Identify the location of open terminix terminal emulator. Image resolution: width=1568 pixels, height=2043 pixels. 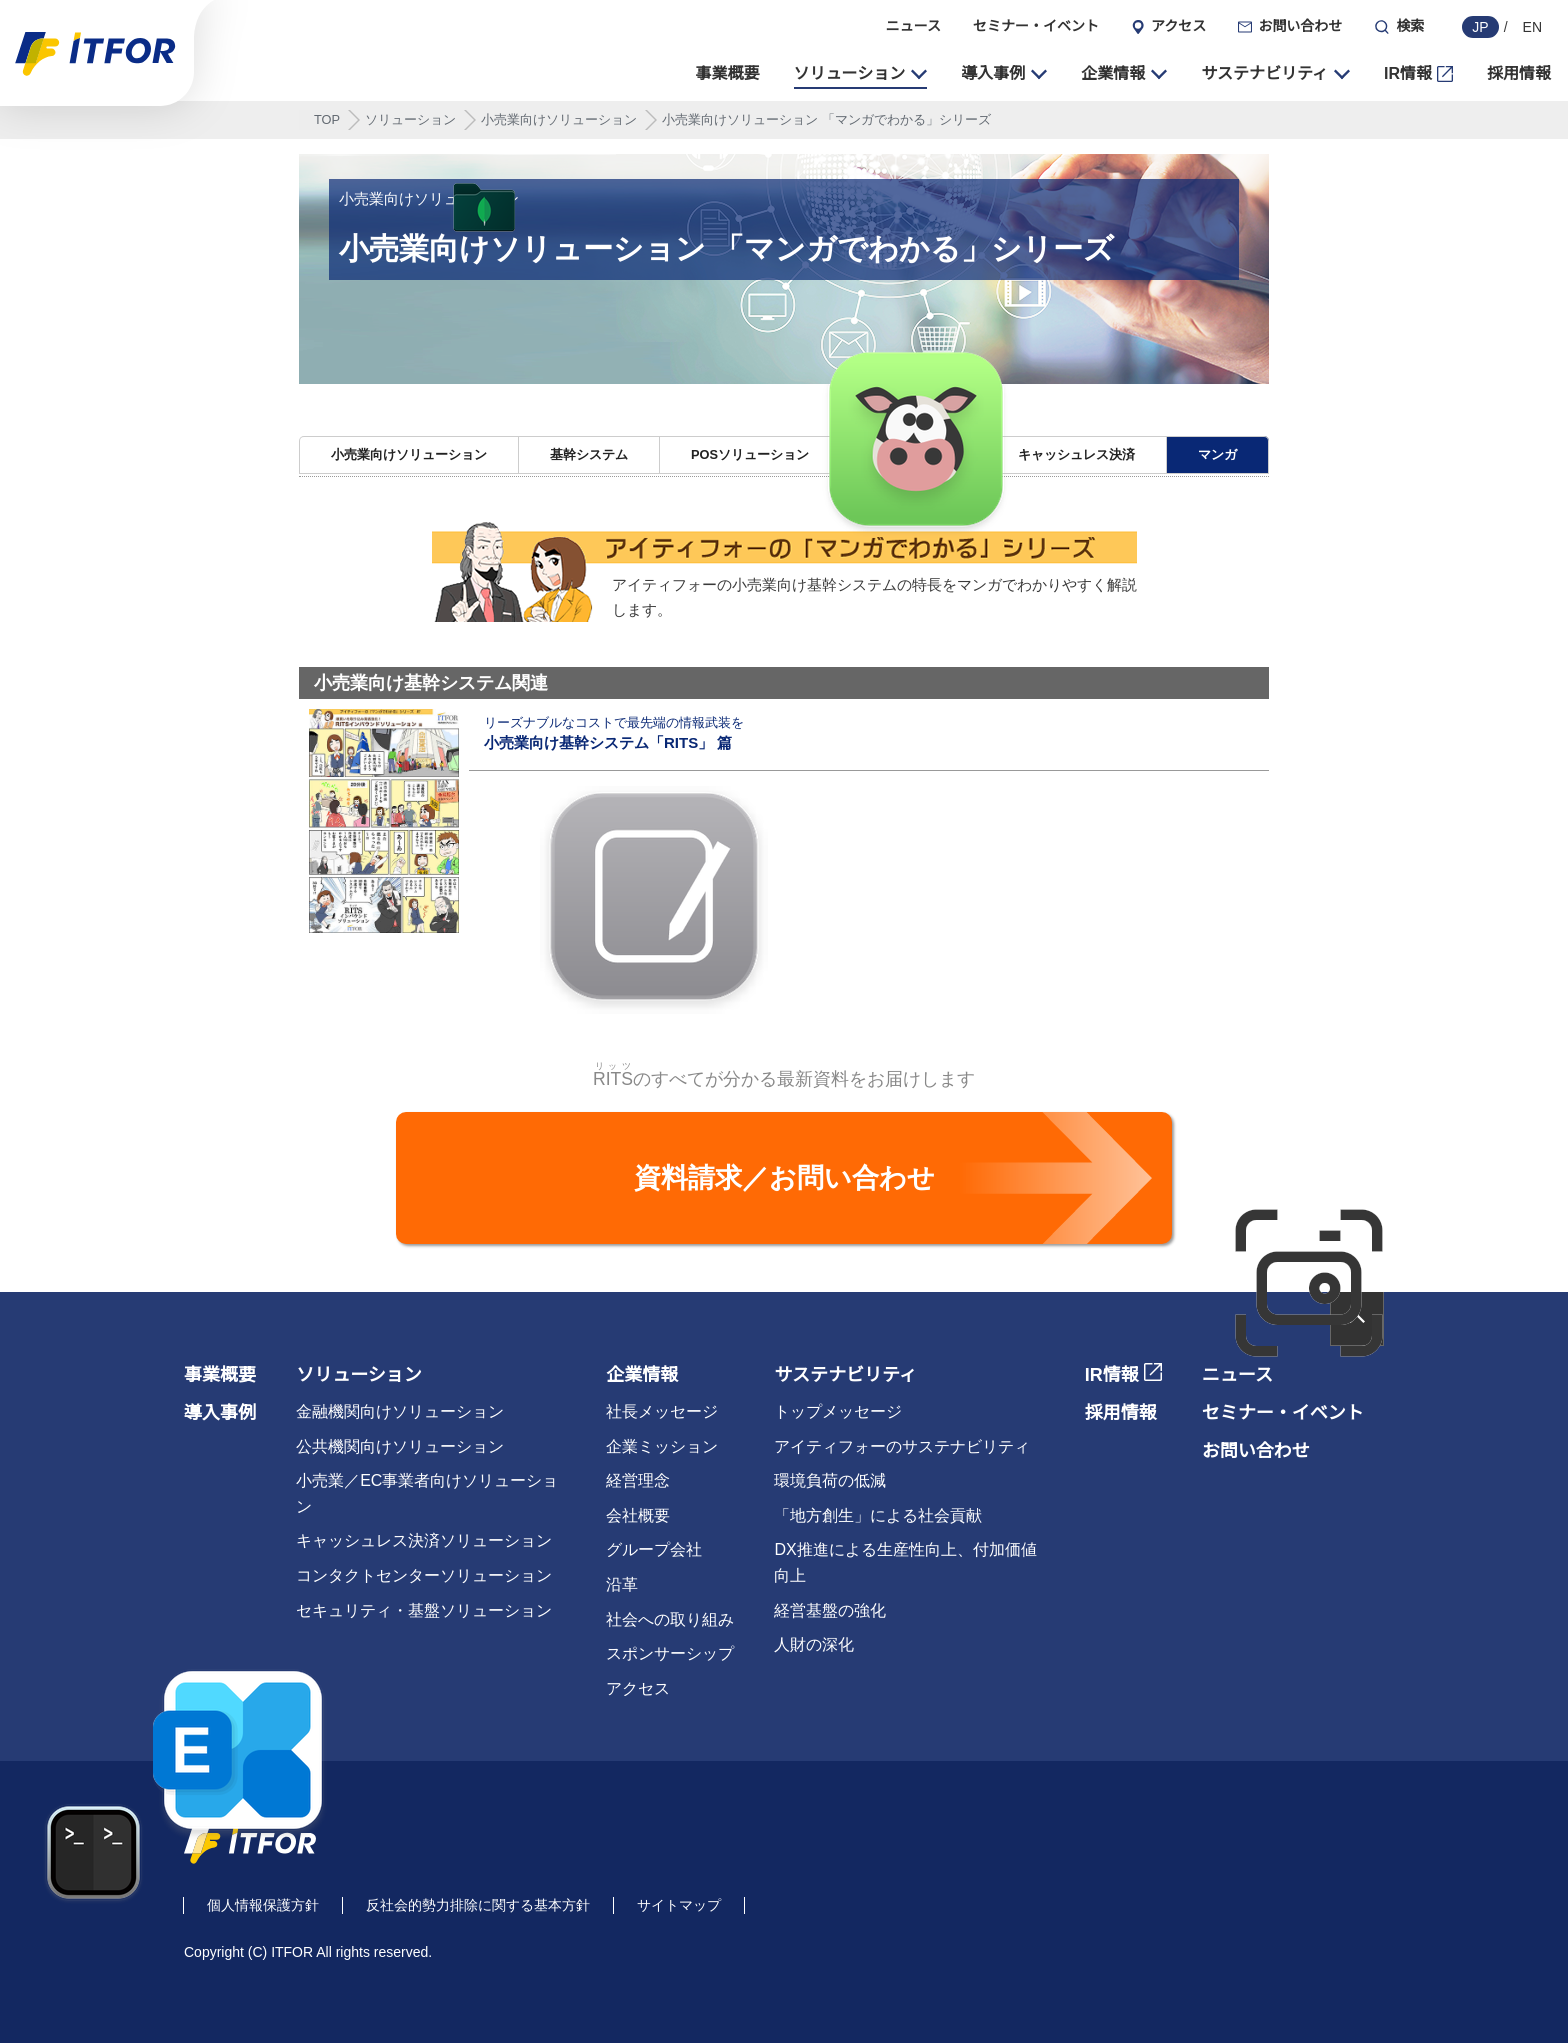
(93, 1852).